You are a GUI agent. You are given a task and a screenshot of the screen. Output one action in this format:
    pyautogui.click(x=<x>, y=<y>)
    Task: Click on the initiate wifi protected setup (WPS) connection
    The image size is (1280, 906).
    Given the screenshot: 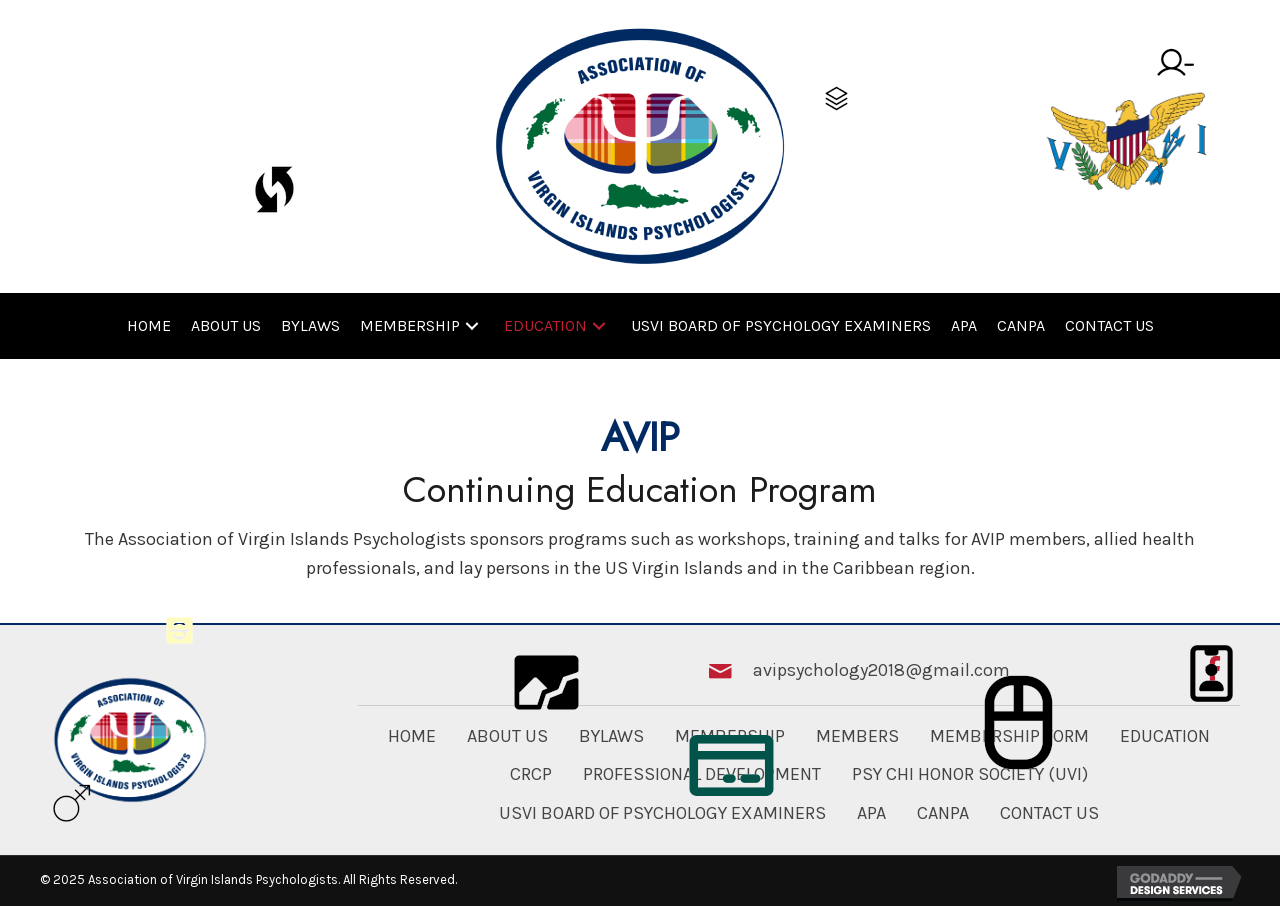 What is the action you would take?
    pyautogui.click(x=274, y=189)
    